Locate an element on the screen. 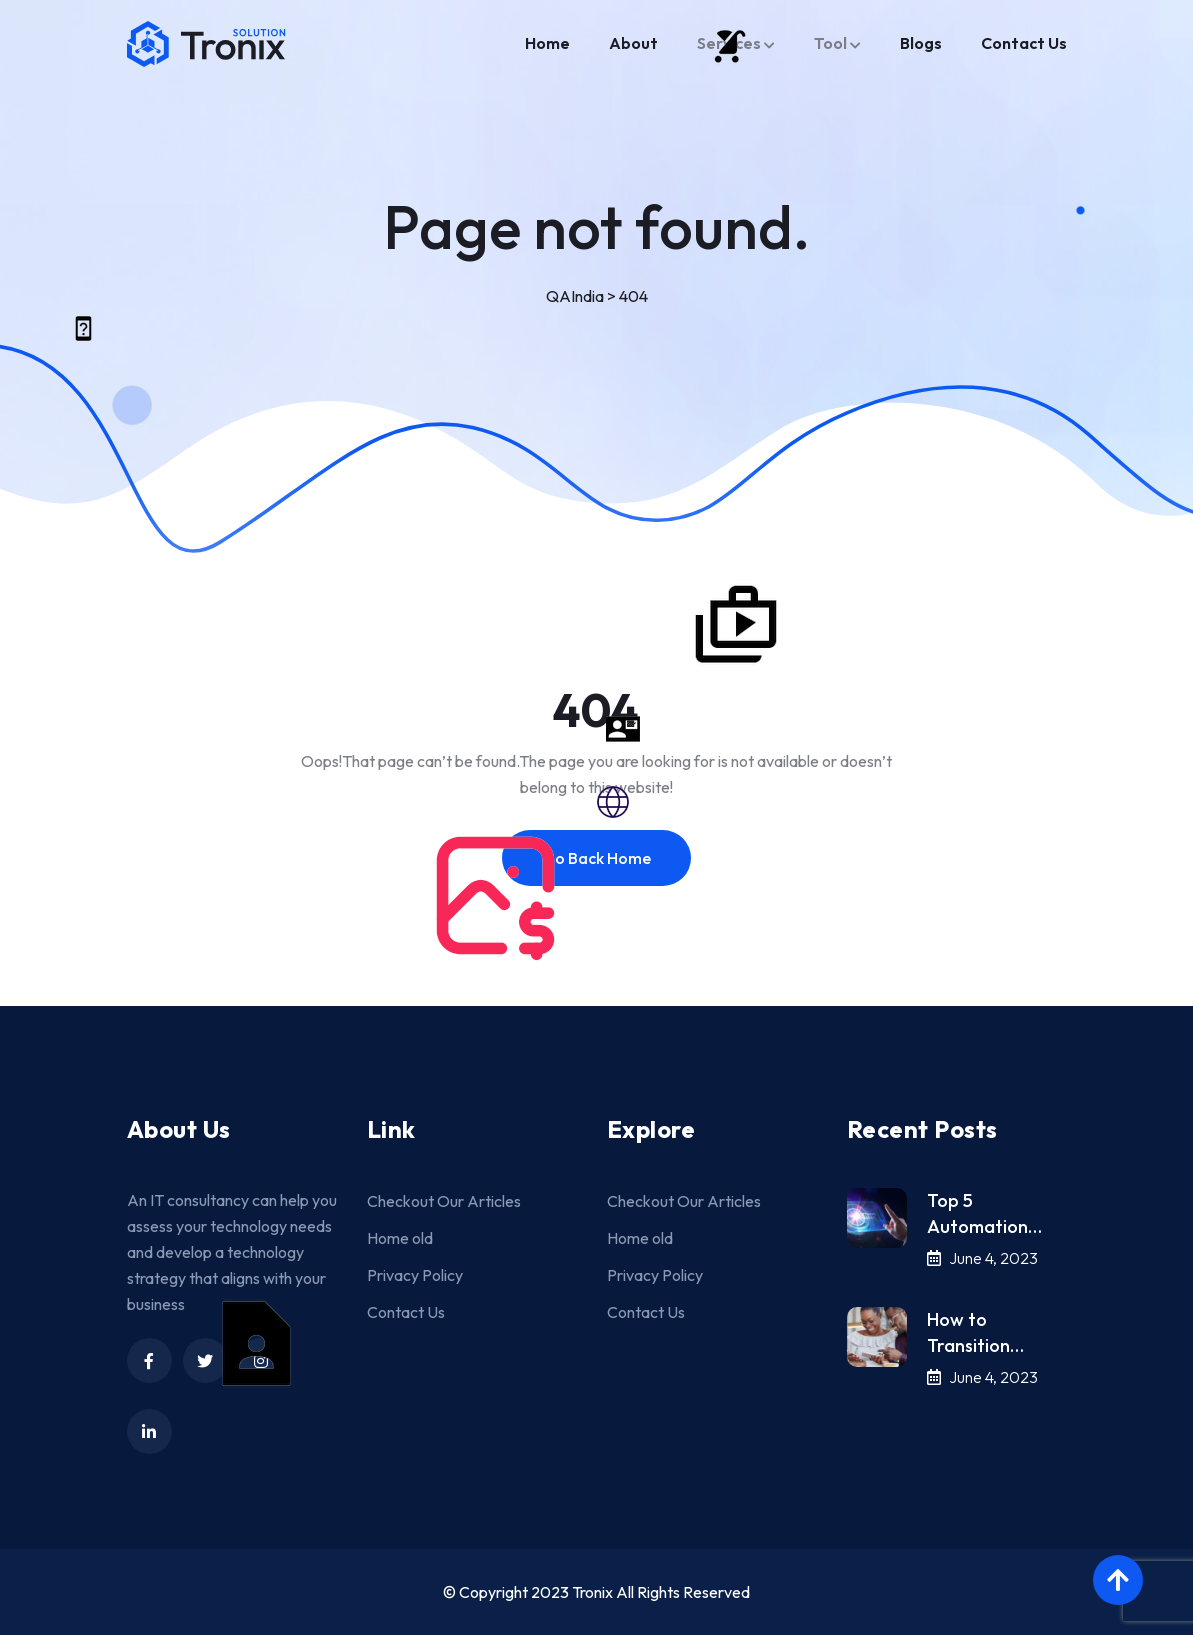  access global or international settings is located at coordinates (613, 802).